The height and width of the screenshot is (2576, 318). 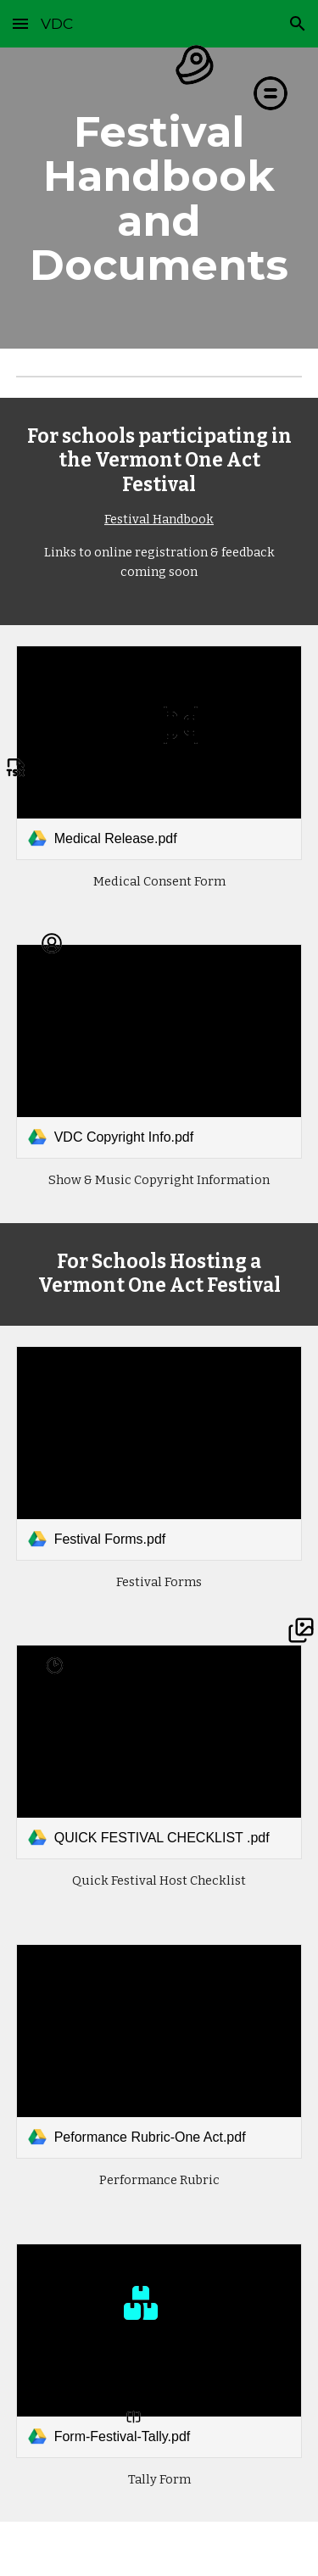 I want to click on indicates a TypeScript React (.tsx) file, so click(x=15, y=768).